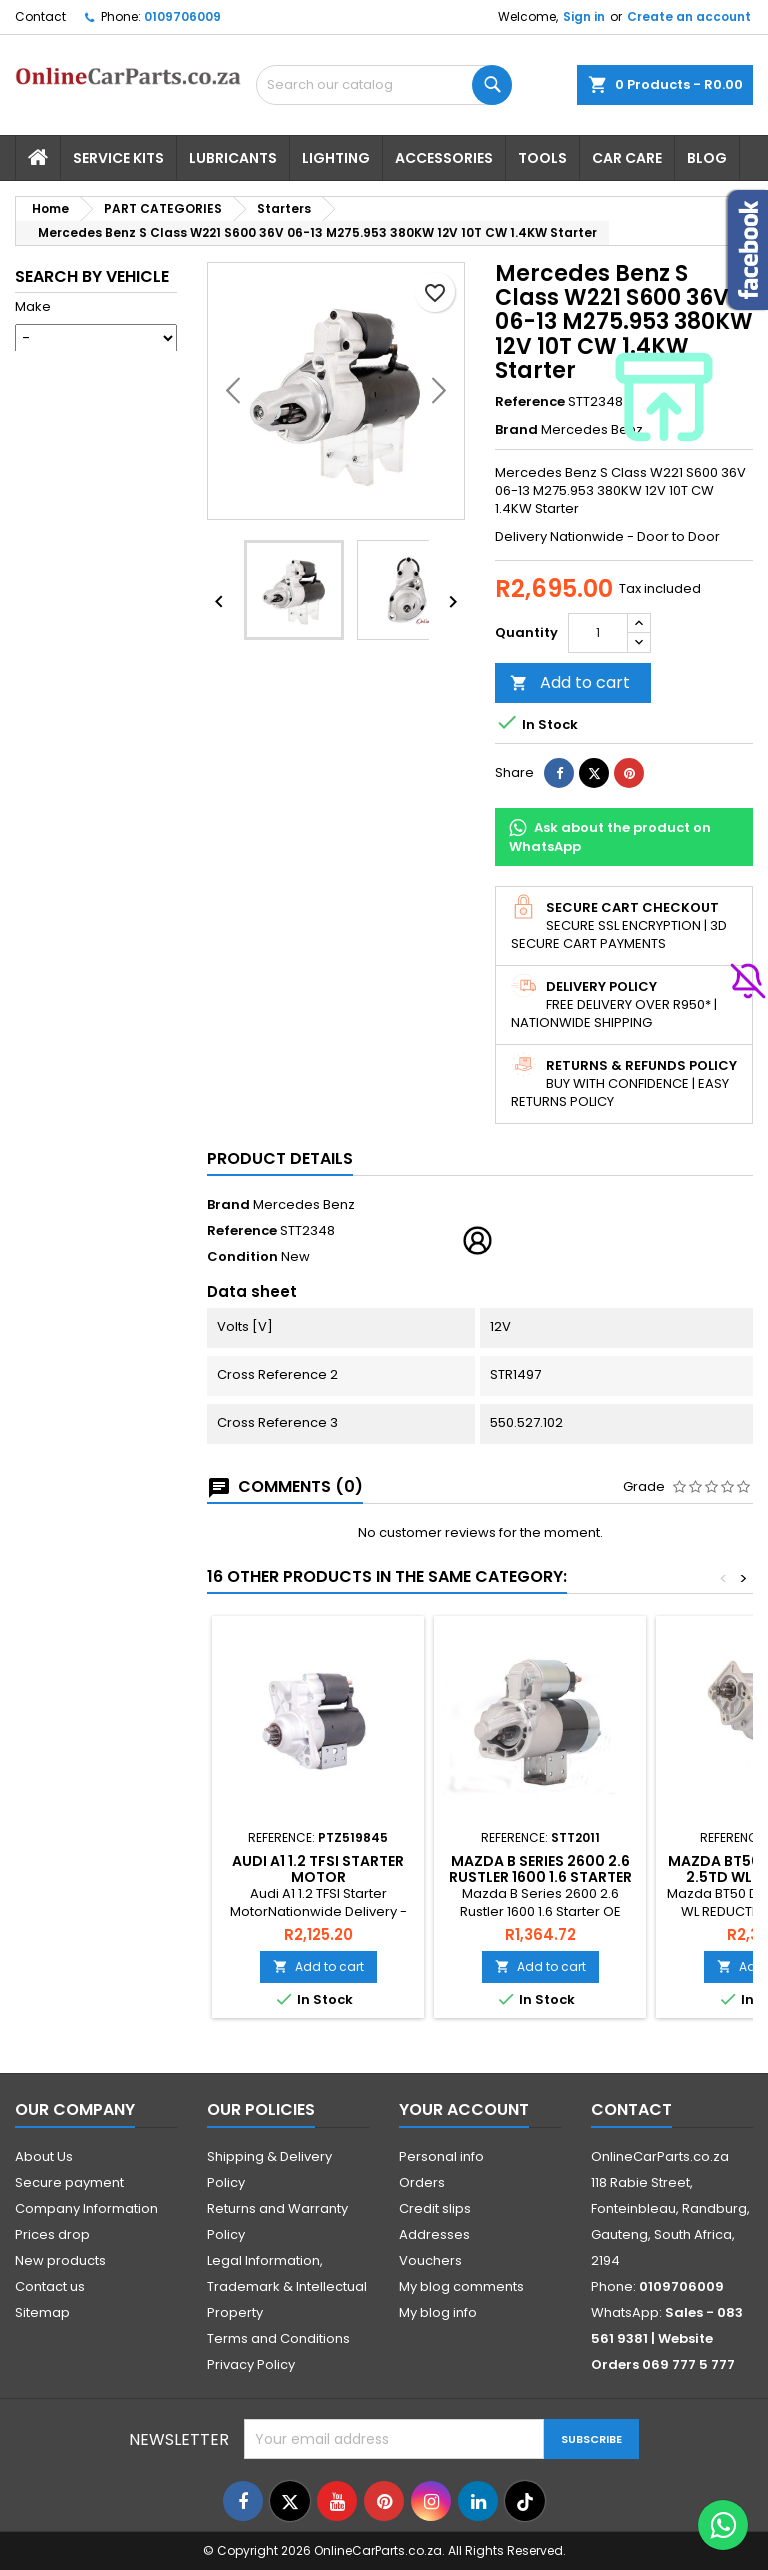 The image size is (768, 2570). I want to click on restore item from archive, so click(664, 397).